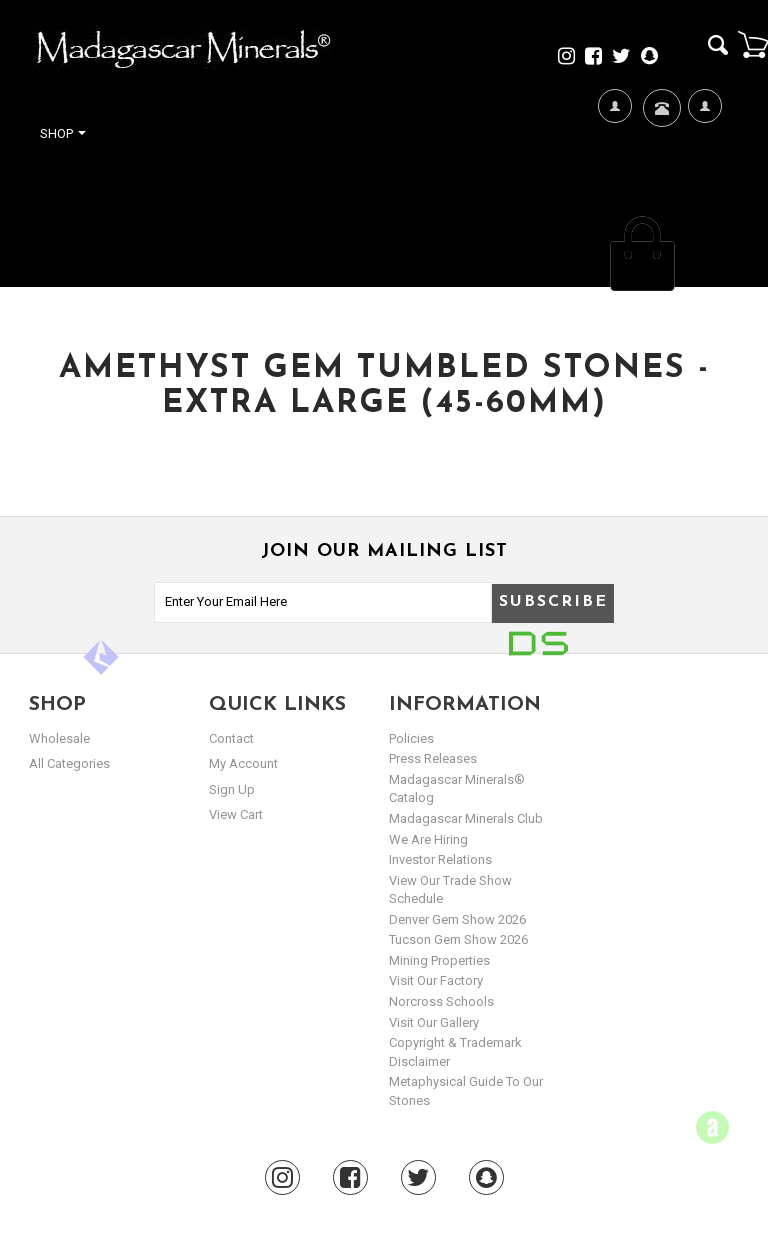 The height and width of the screenshot is (1260, 768). What do you see at coordinates (712, 1127) in the screenshot?
I see `visit alamy stock photo website` at bounding box center [712, 1127].